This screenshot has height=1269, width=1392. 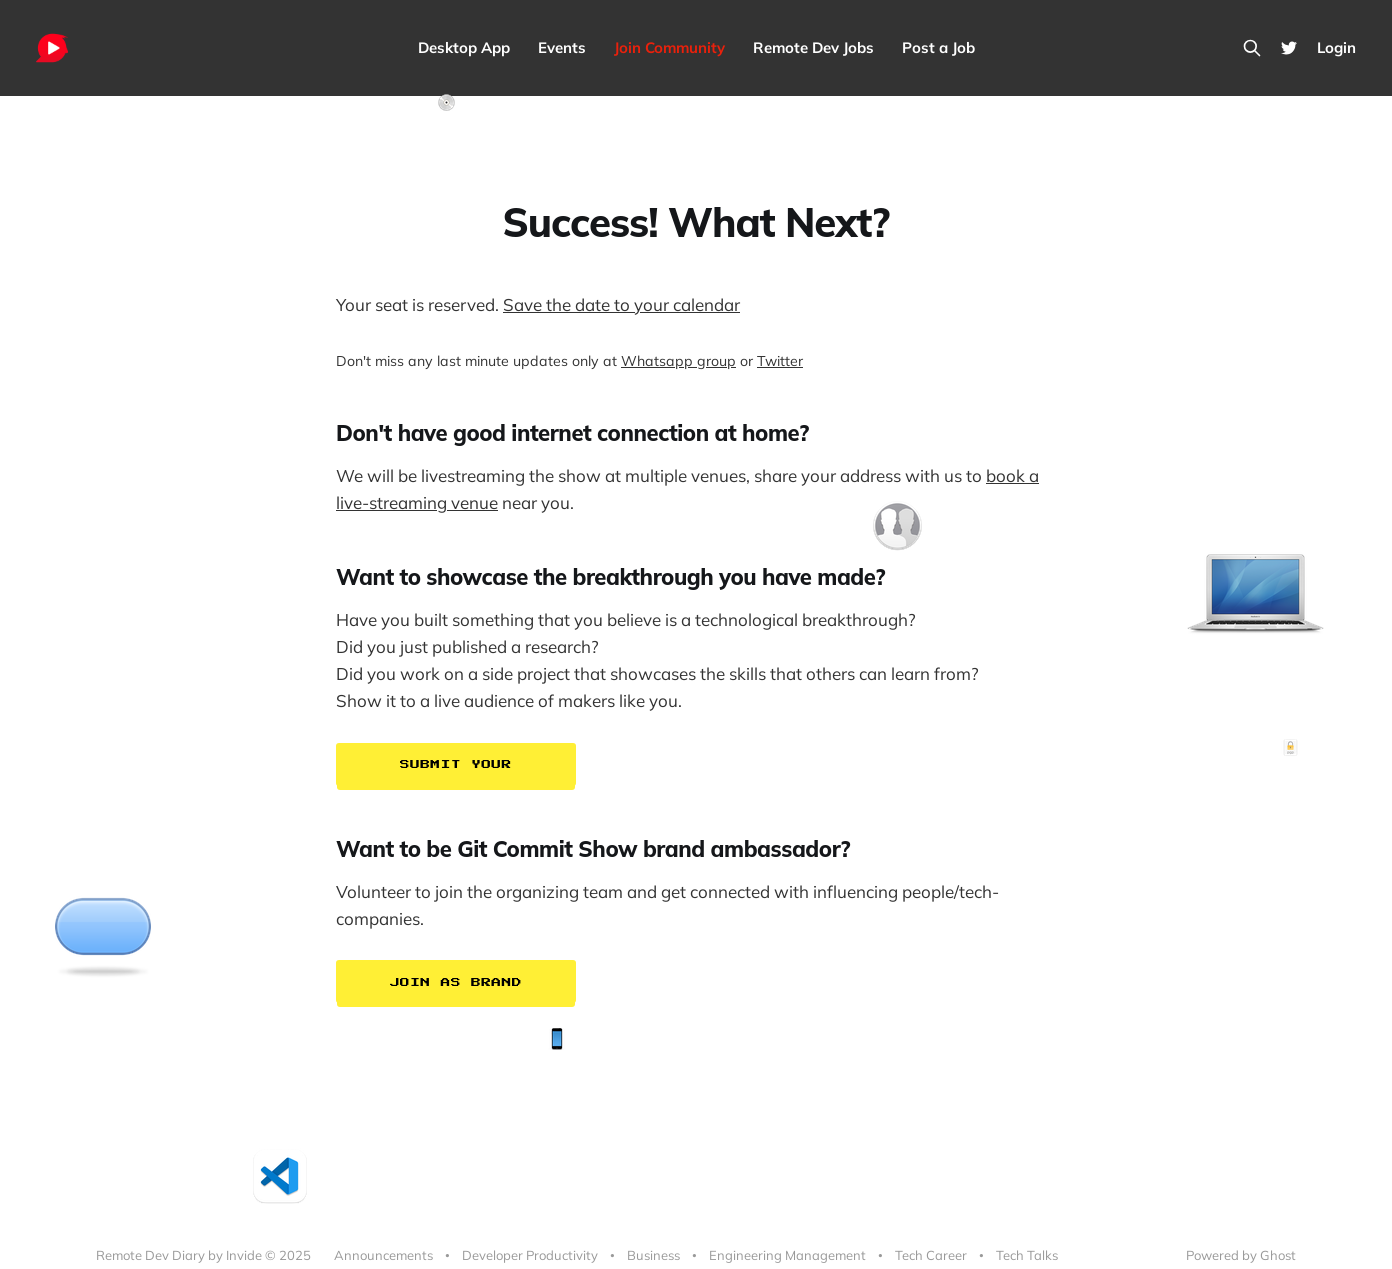 I want to click on indicates this device is a macbook air, so click(x=1255, y=585).